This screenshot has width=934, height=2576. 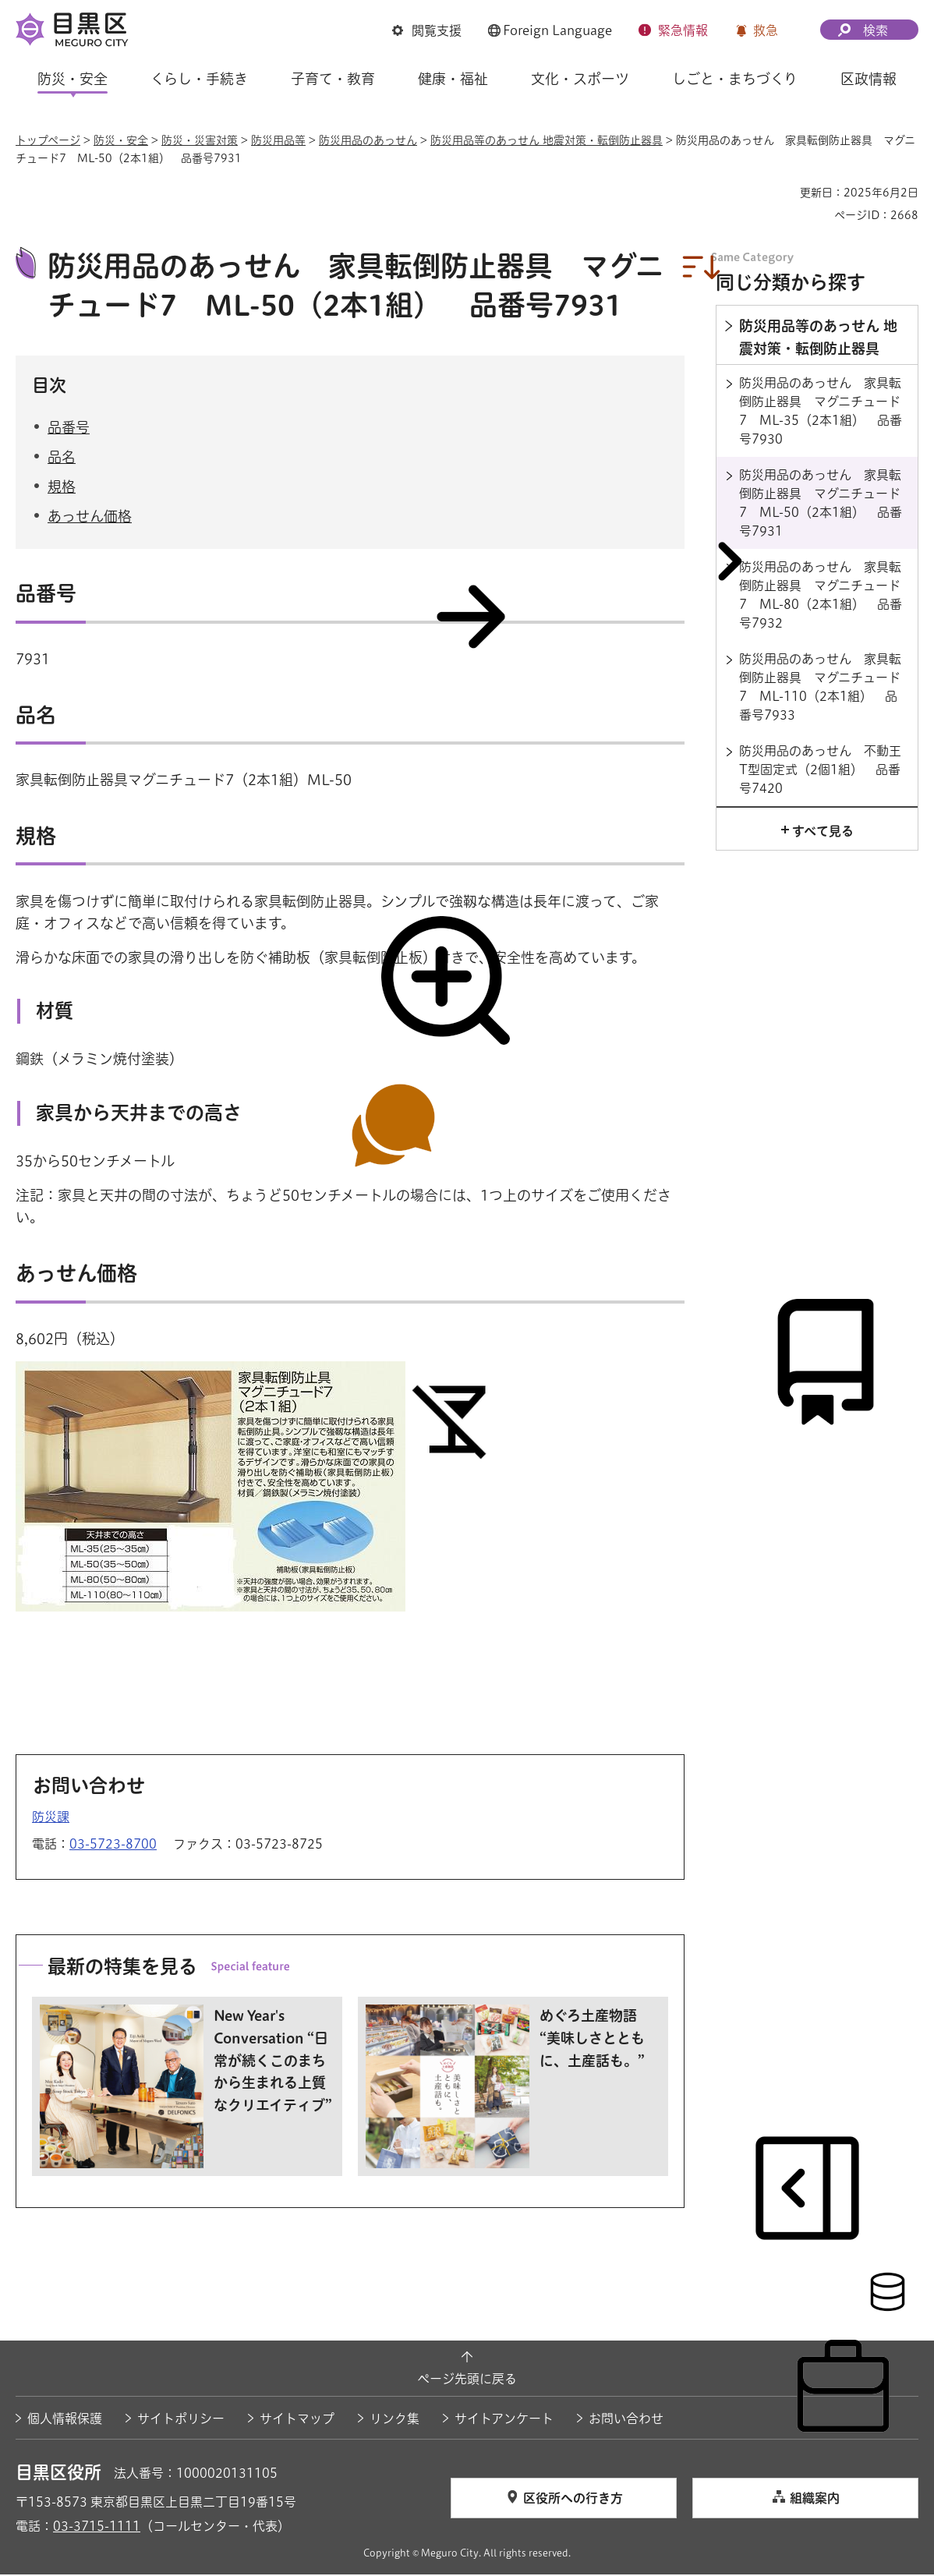 What do you see at coordinates (701, 266) in the screenshot?
I see `sort items in descending order` at bounding box center [701, 266].